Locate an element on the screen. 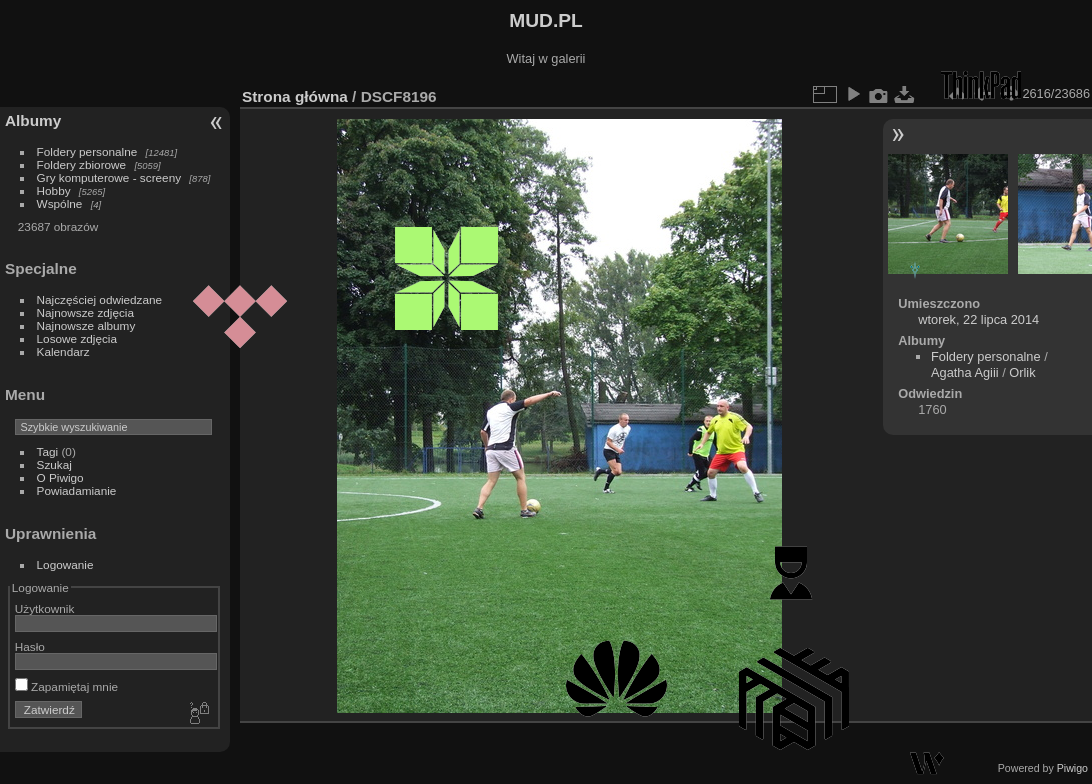  ThinkPad brand logo is located at coordinates (981, 85).